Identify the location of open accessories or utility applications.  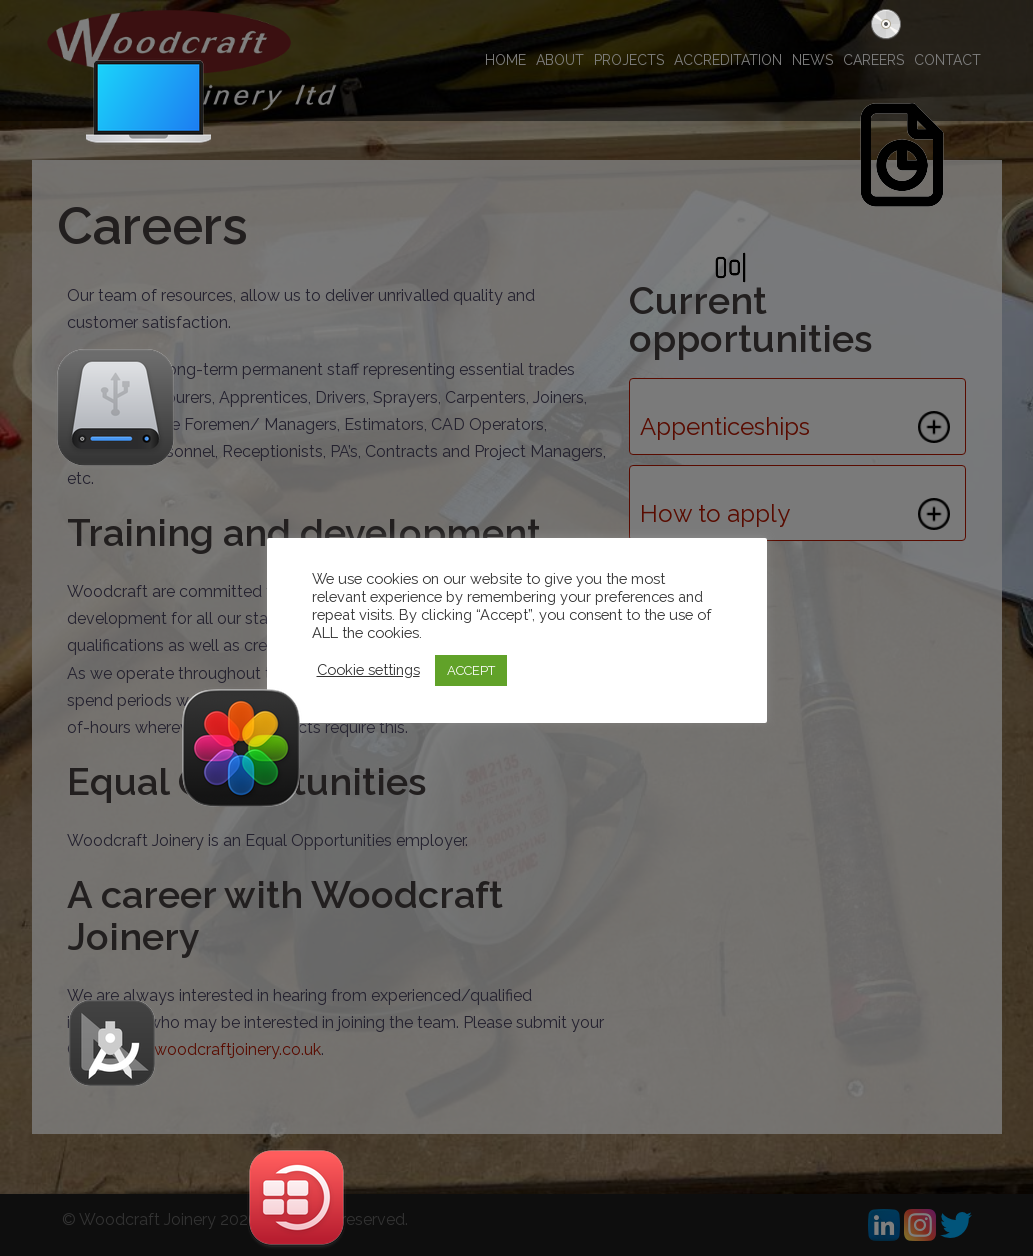
(112, 1043).